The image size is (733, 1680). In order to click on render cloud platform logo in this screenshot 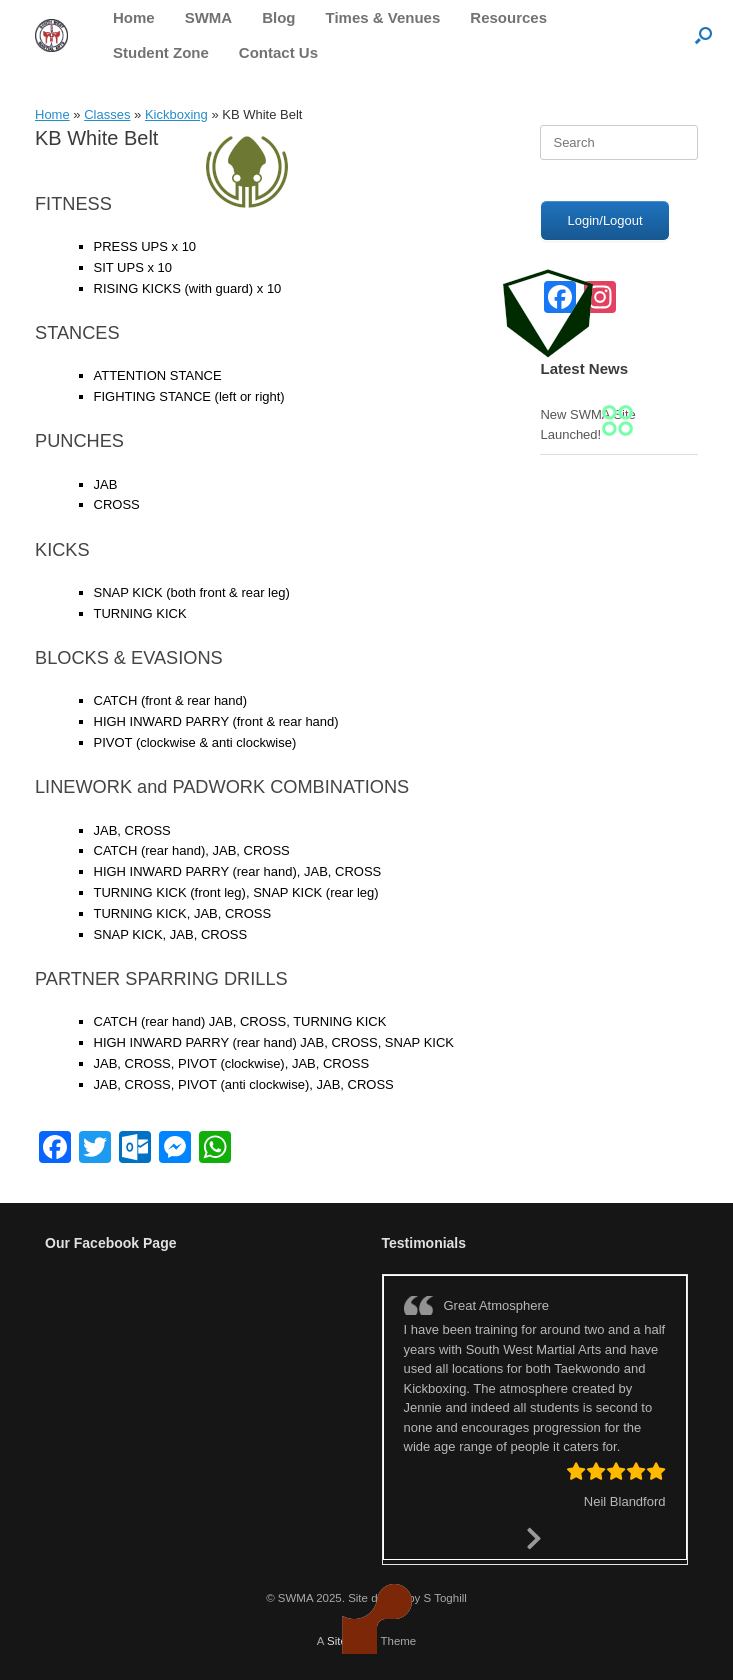, I will do `click(377, 1619)`.